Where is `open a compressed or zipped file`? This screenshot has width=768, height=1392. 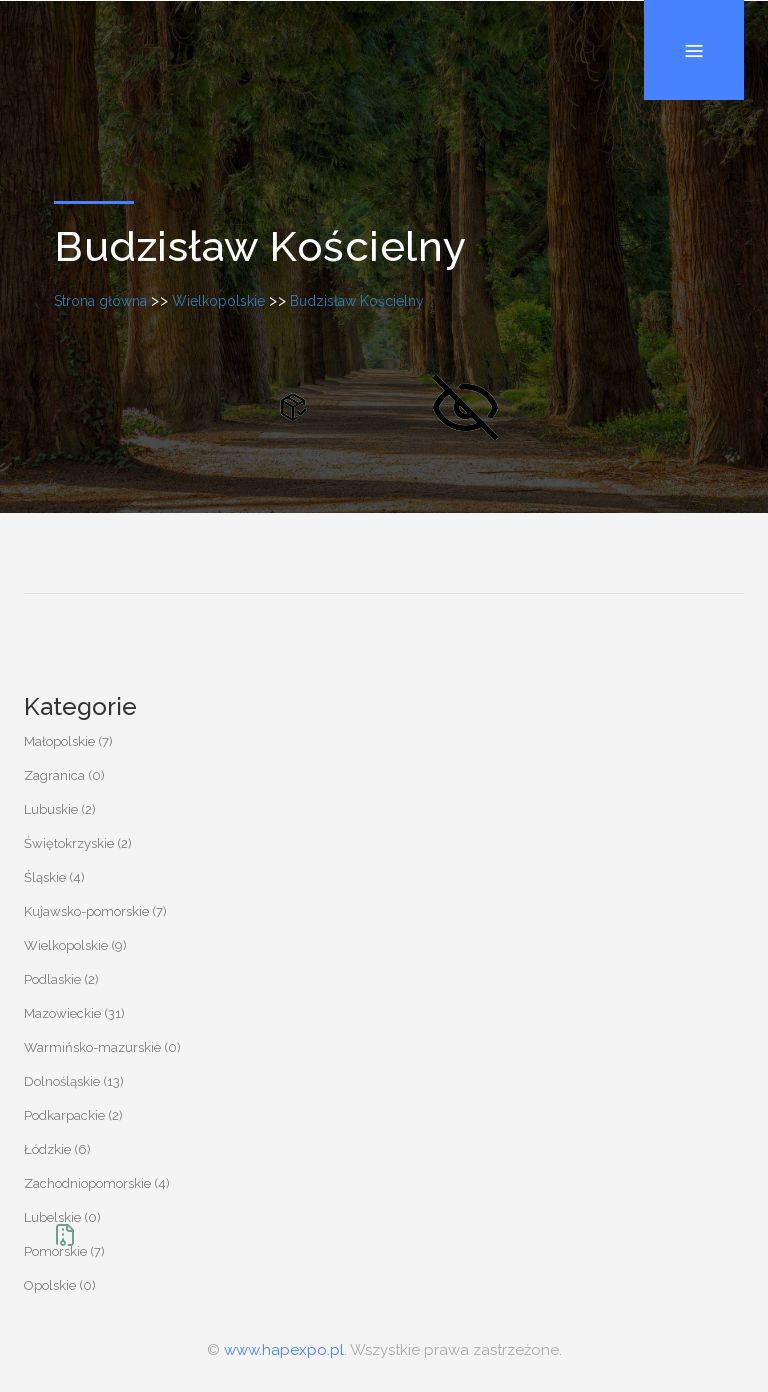 open a compressed or zipped file is located at coordinates (65, 1235).